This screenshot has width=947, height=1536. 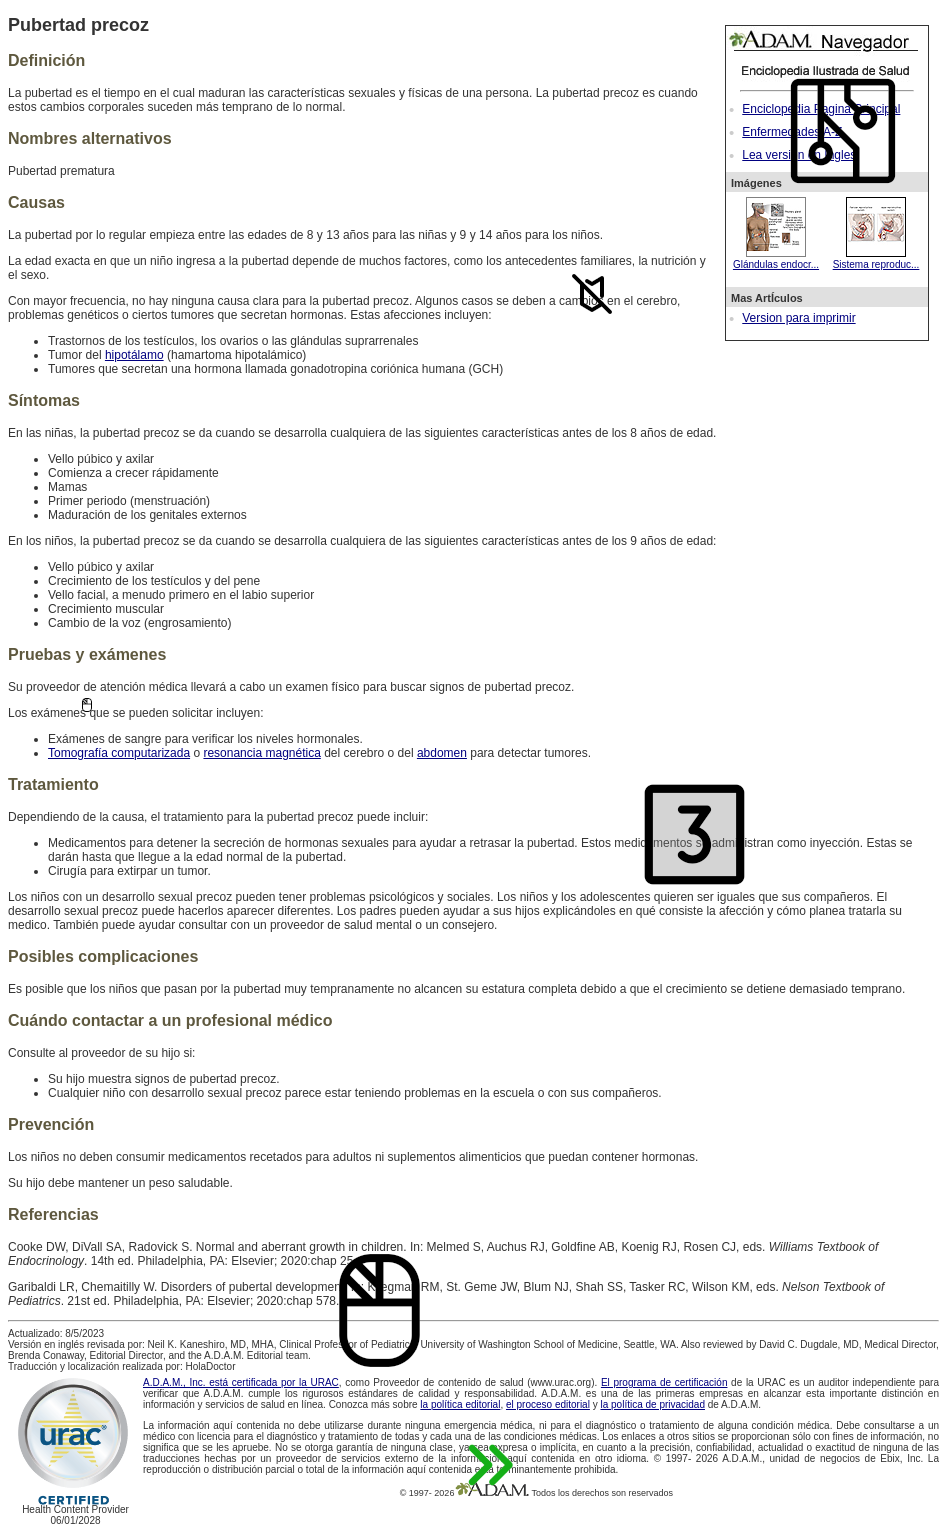 What do you see at coordinates (87, 705) in the screenshot?
I see `left mouse button click action` at bounding box center [87, 705].